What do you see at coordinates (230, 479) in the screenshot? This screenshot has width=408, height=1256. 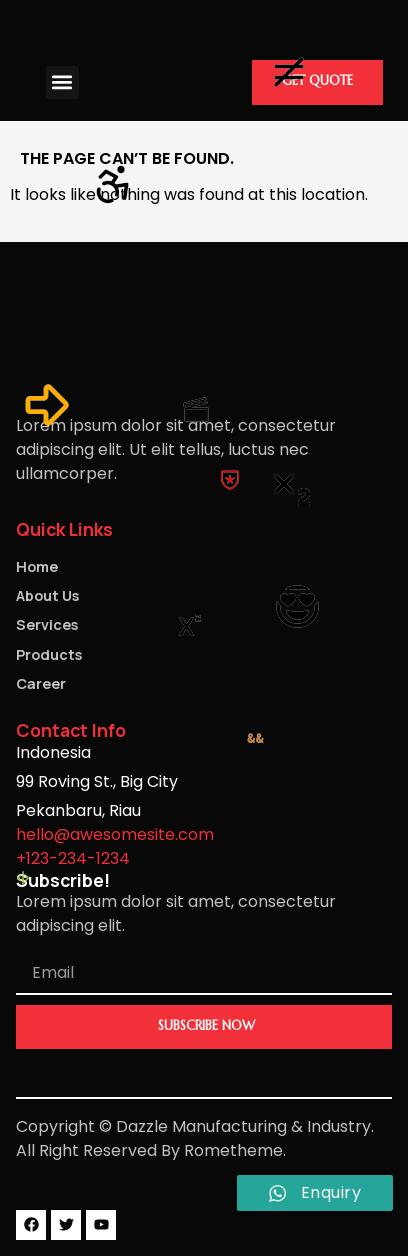 I see `indicates premium or verified security status` at bounding box center [230, 479].